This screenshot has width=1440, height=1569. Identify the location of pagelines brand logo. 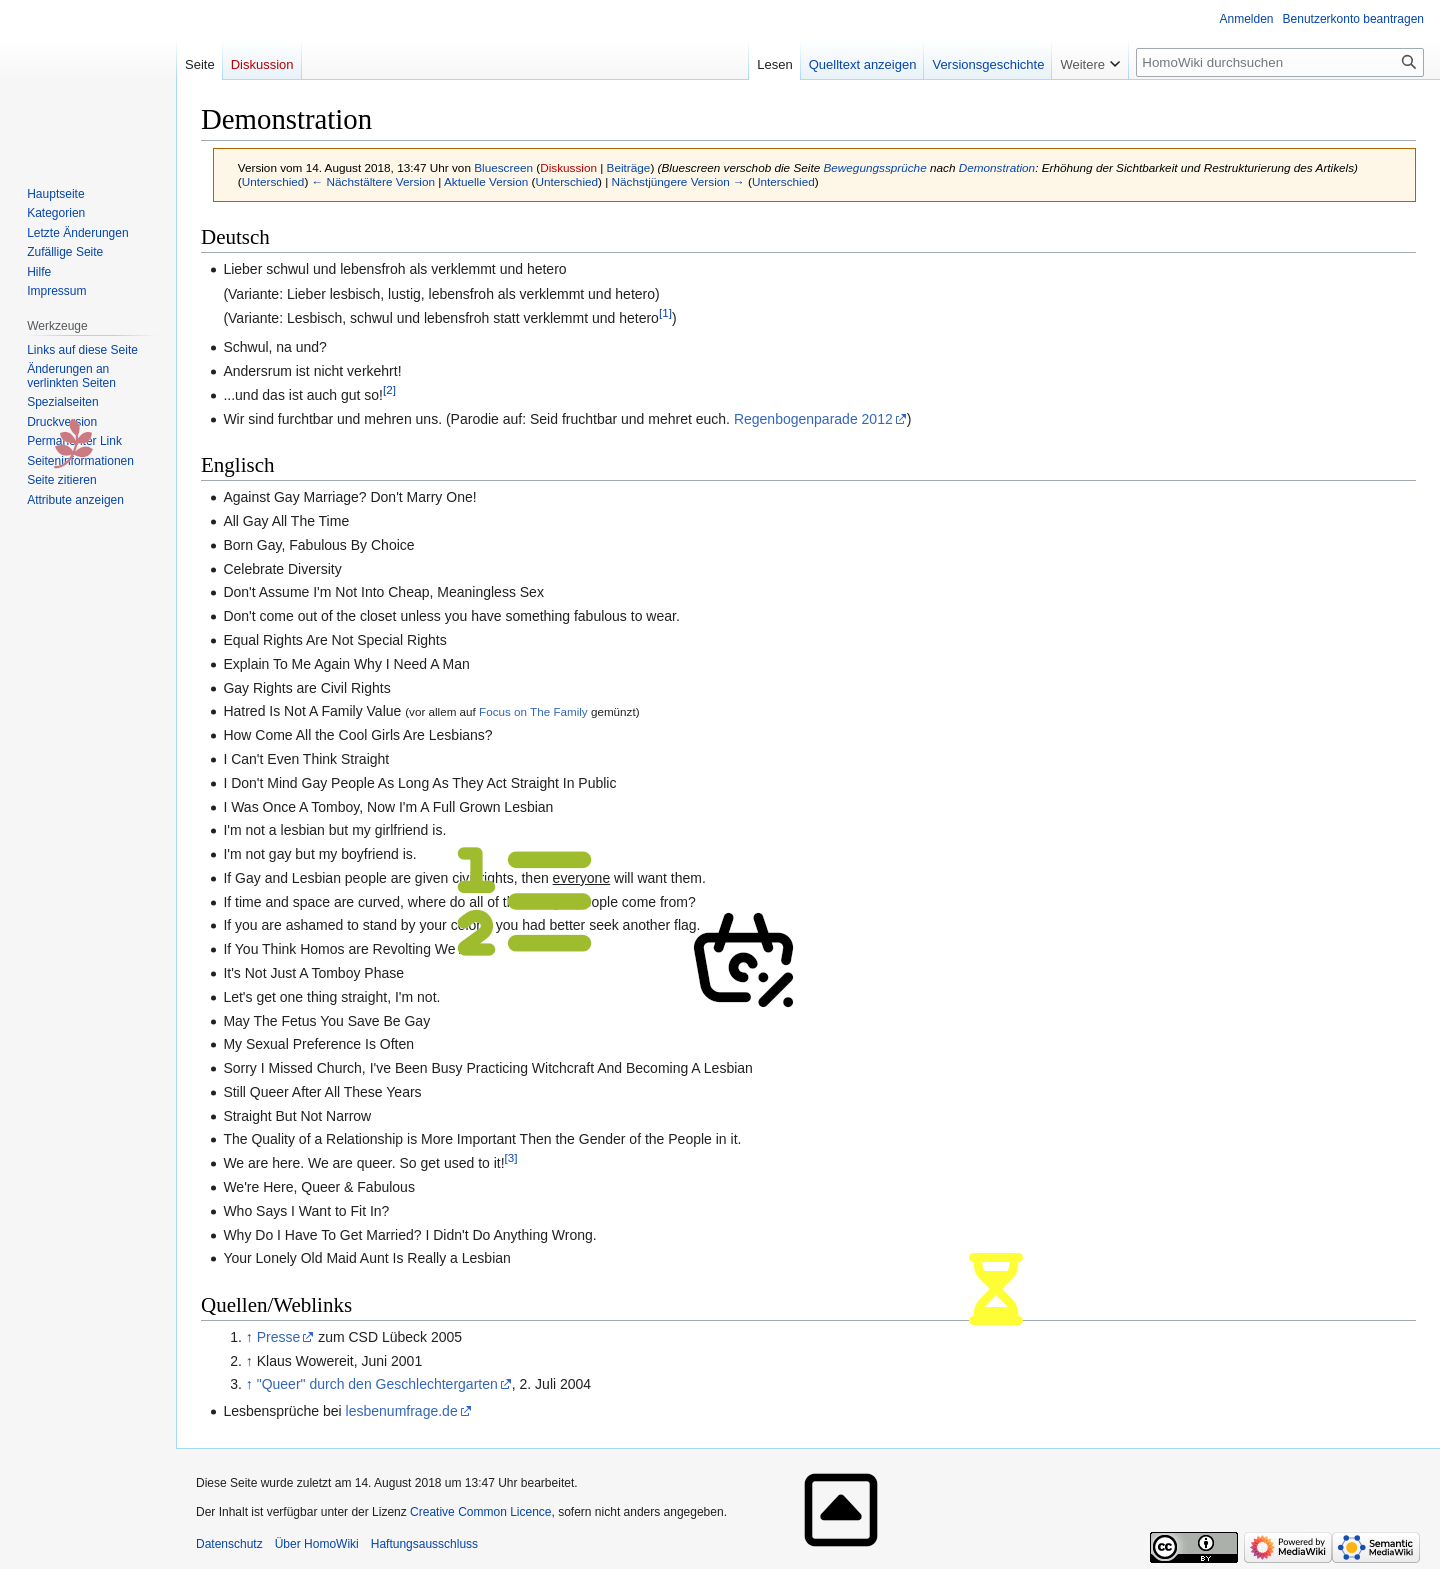
(73, 443).